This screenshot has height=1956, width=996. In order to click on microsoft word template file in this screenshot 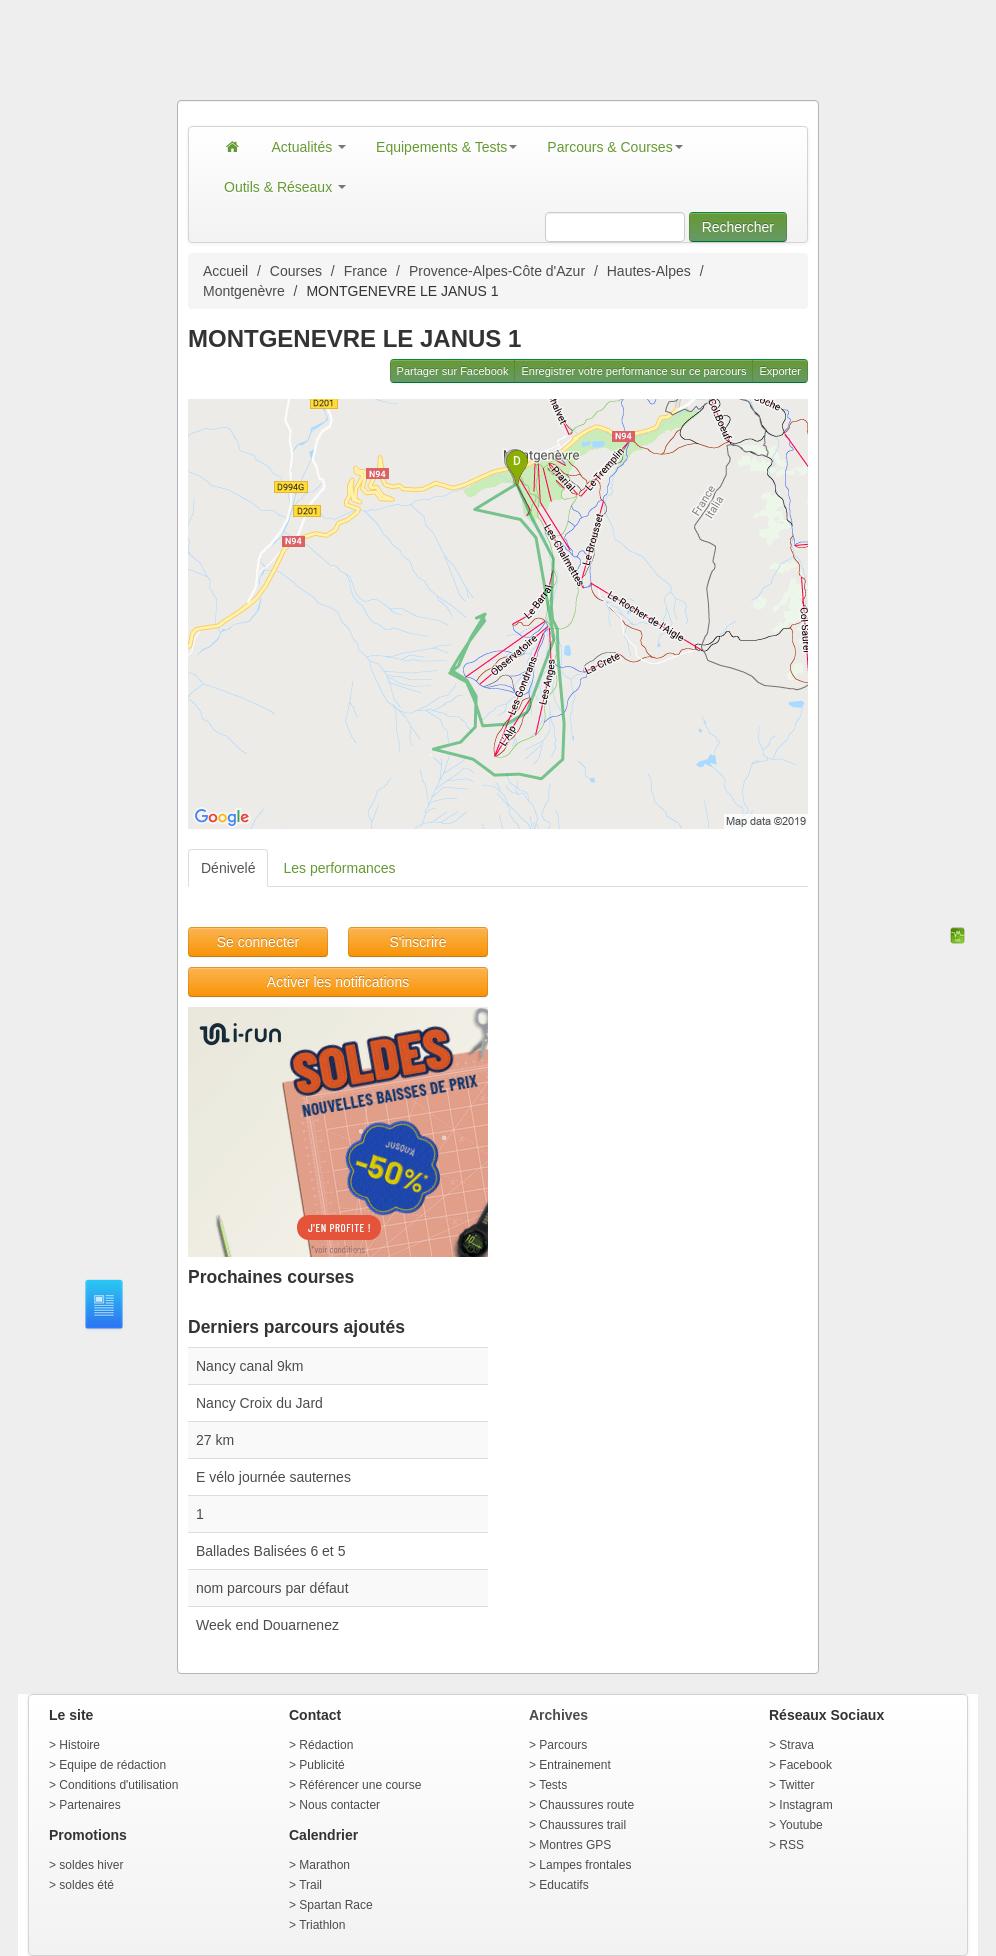, I will do `click(104, 1305)`.